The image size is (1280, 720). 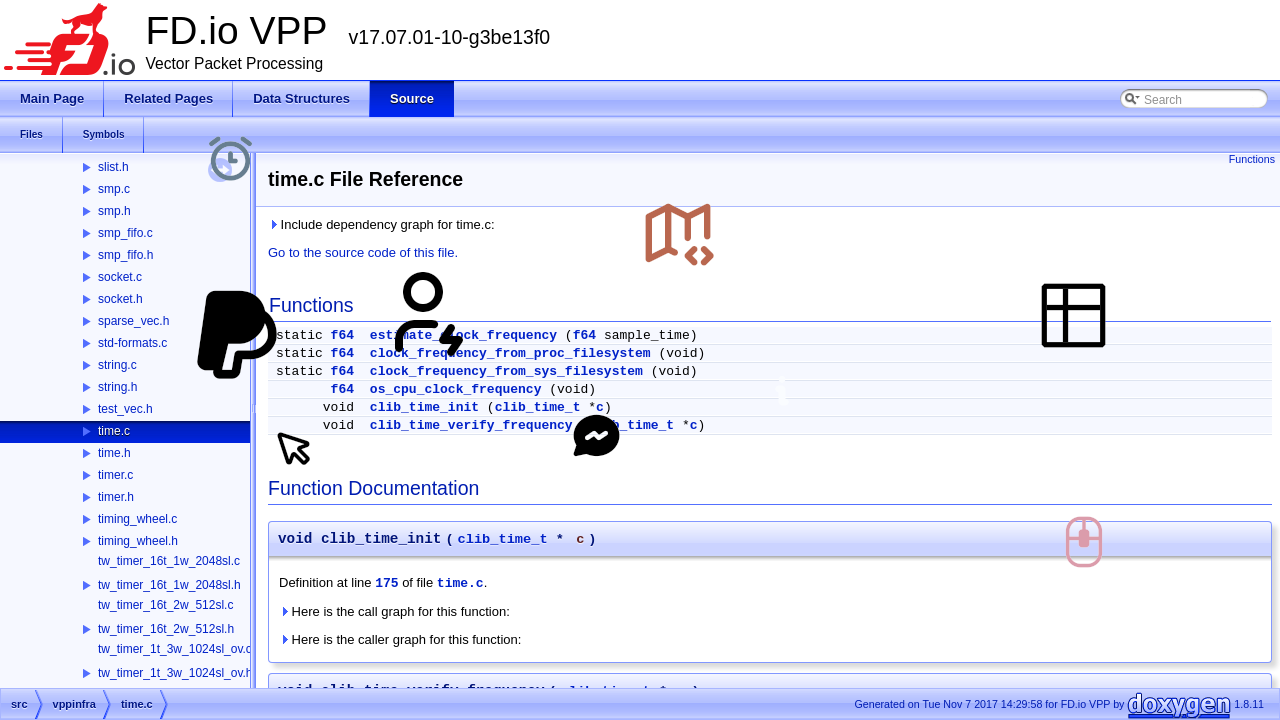 What do you see at coordinates (237, 335) in the screenshot?
I see `pay with PayPal` at bounding box center [237, 335].